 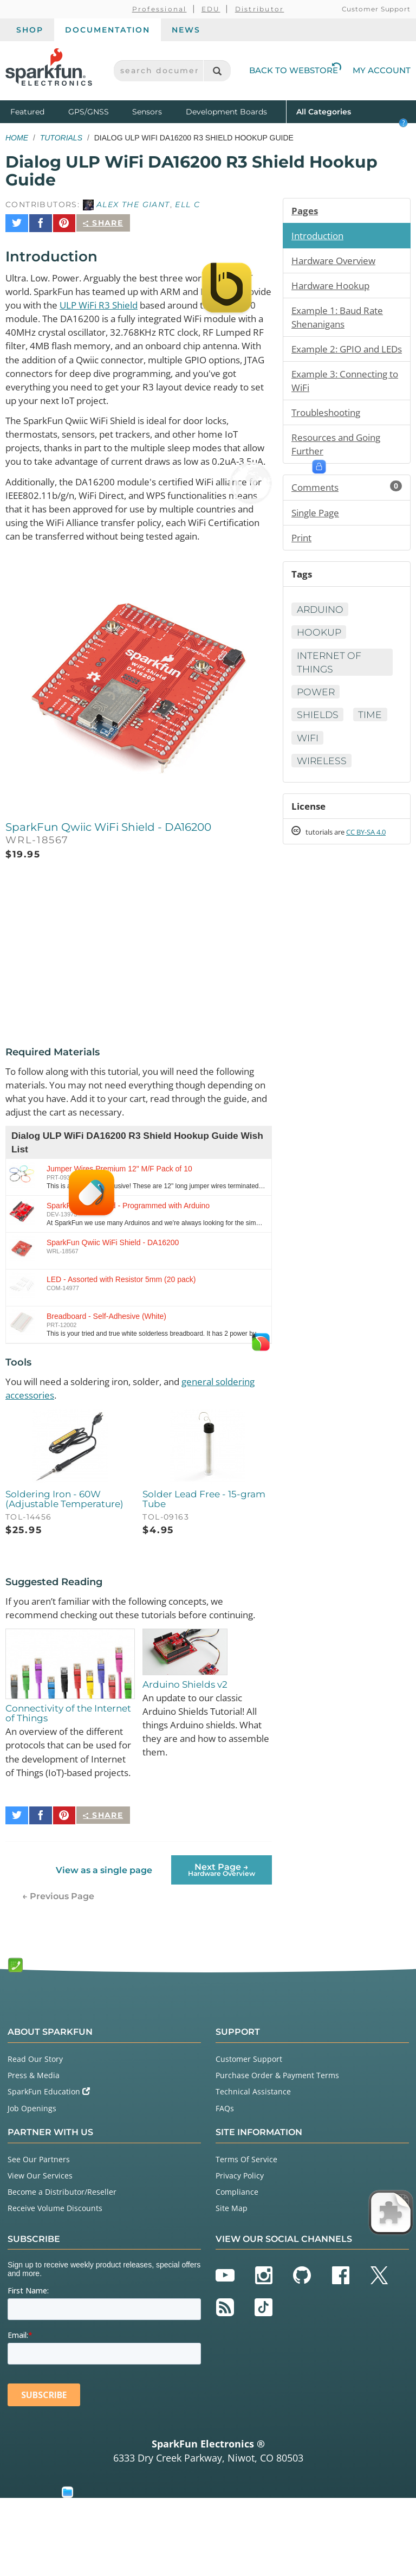 What do you see at coordinates (67, 2492) in the screenshot?
I see `open the files app` at bounding box center [67, 2492].